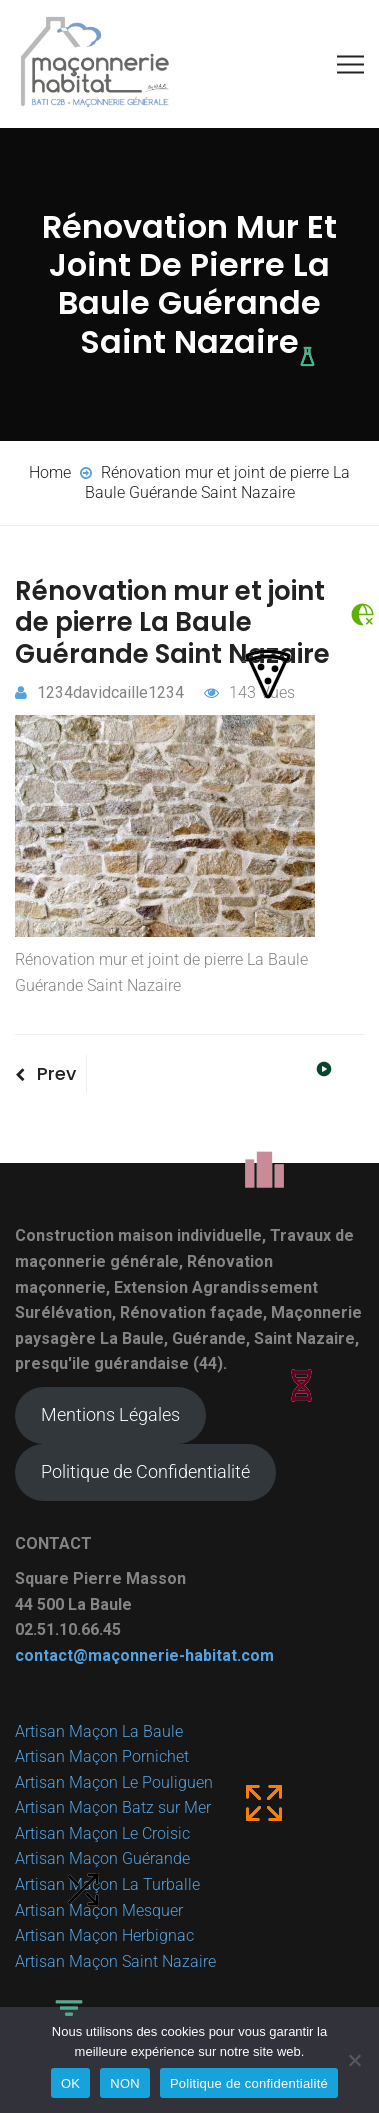  Describe the element at coordinates (324, 1069) in the screenshot. I see `play media or video content` at that location.